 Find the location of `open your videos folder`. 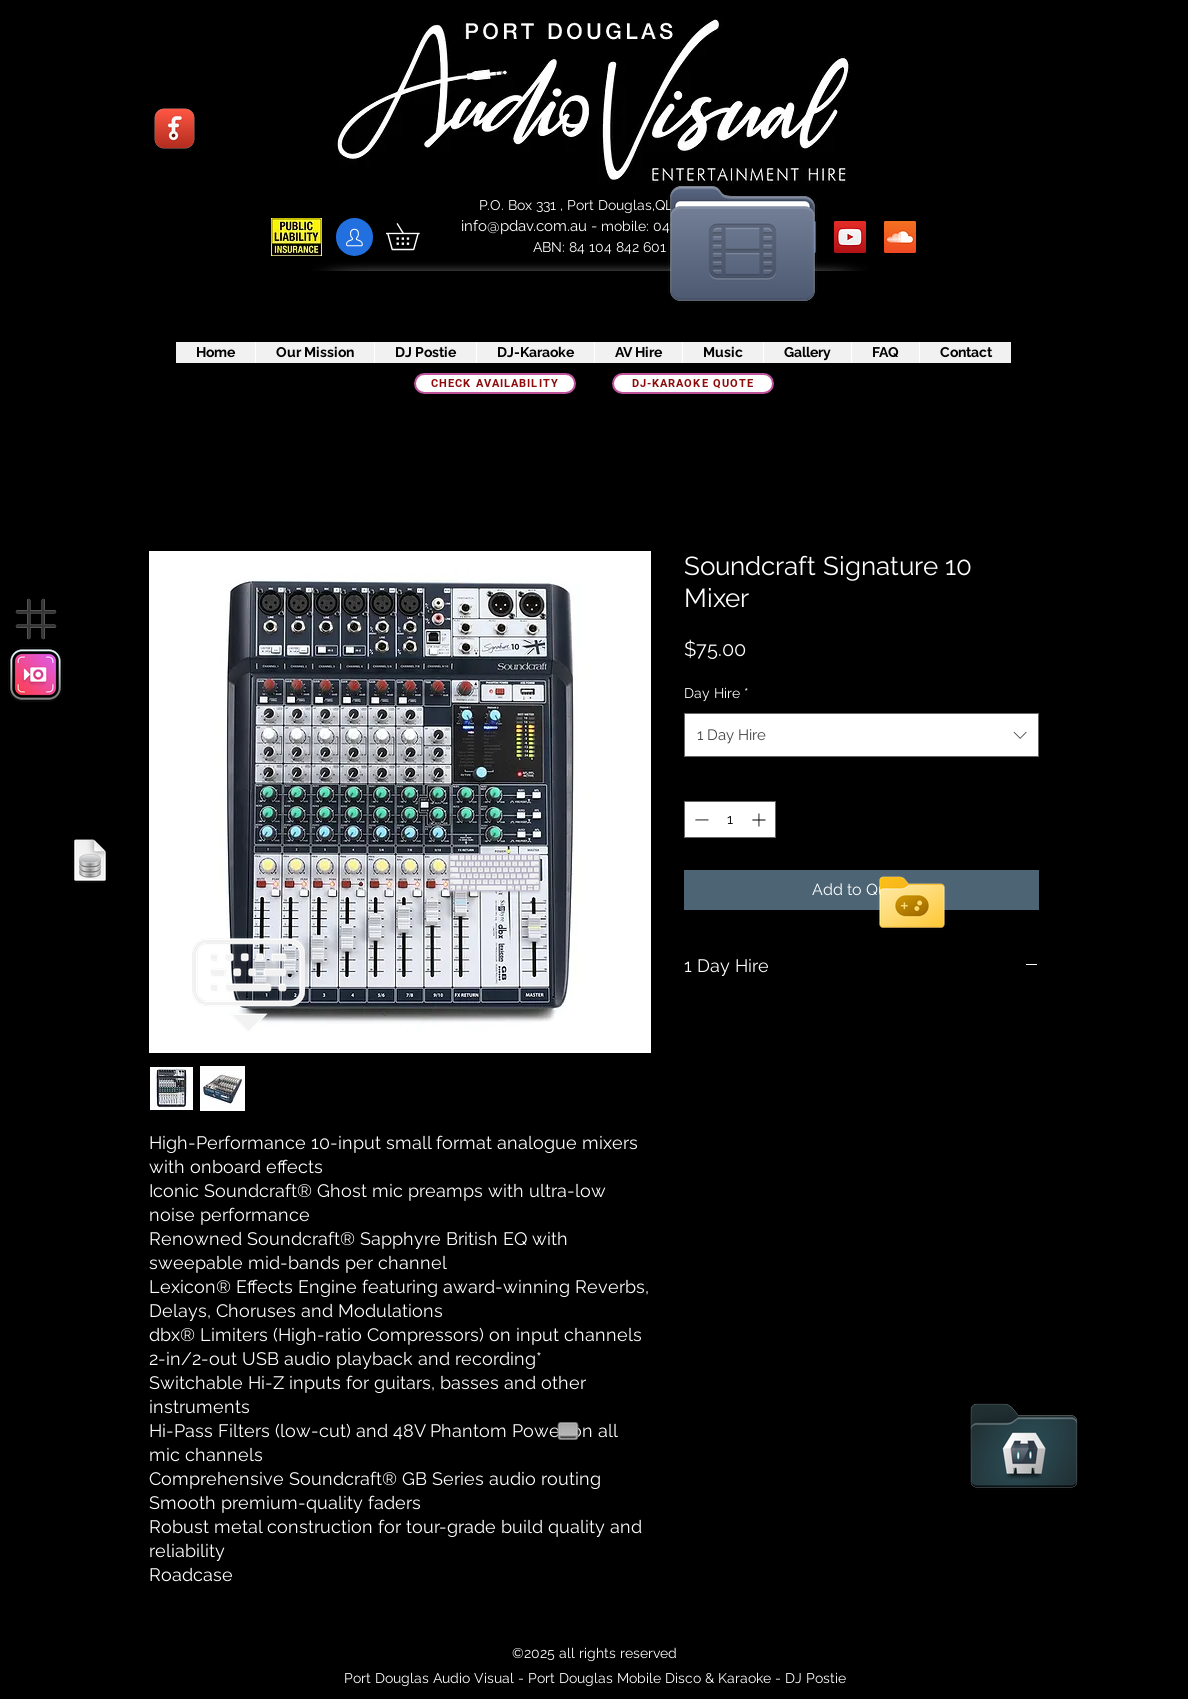

open your videos folder is located at coordinates (742, 243).